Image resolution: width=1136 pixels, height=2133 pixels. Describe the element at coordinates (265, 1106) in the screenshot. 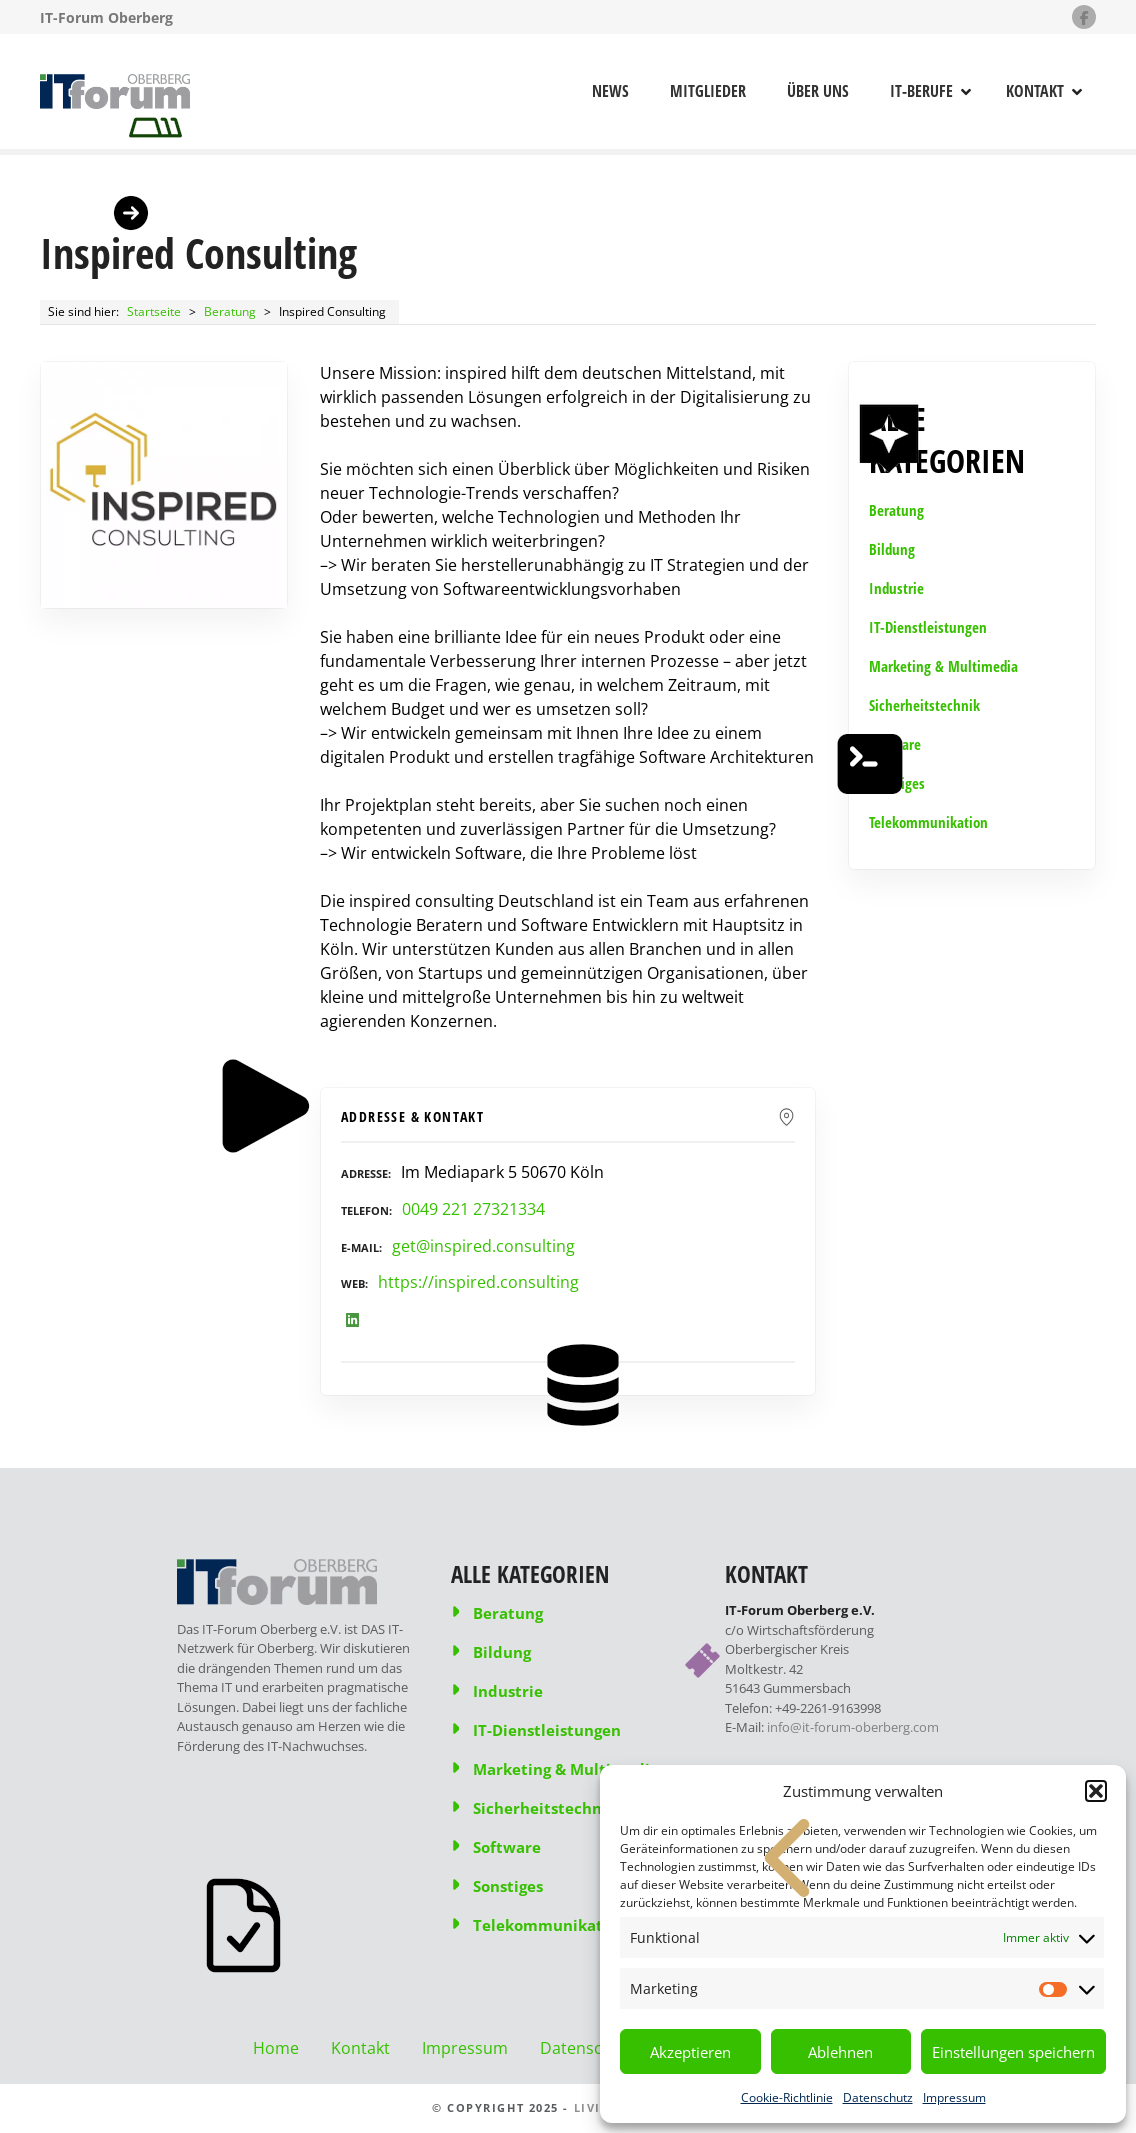

I see `play media or video content` at that location.